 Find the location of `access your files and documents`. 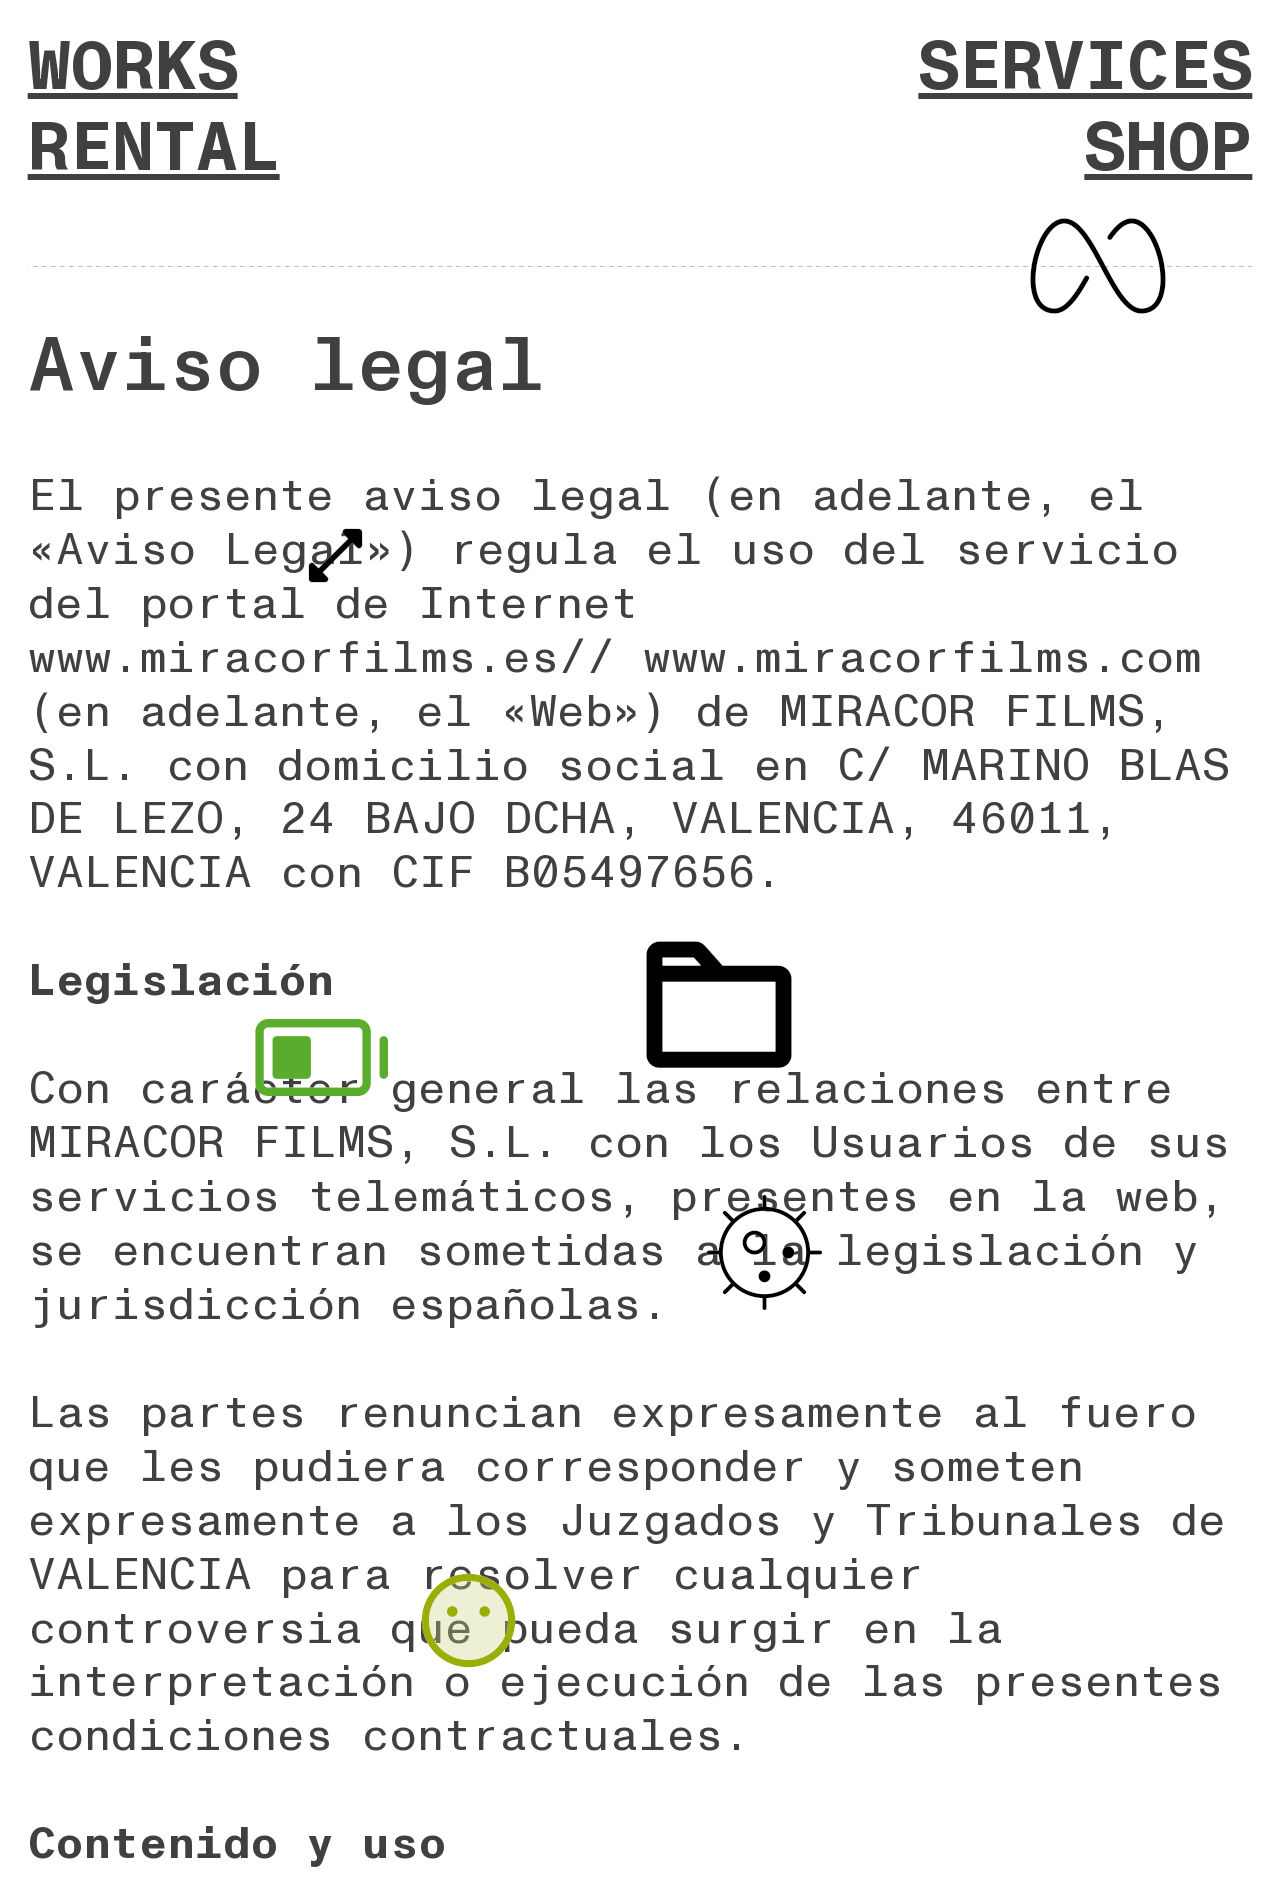

access your files and documents is located at coordinates (719, 1006).